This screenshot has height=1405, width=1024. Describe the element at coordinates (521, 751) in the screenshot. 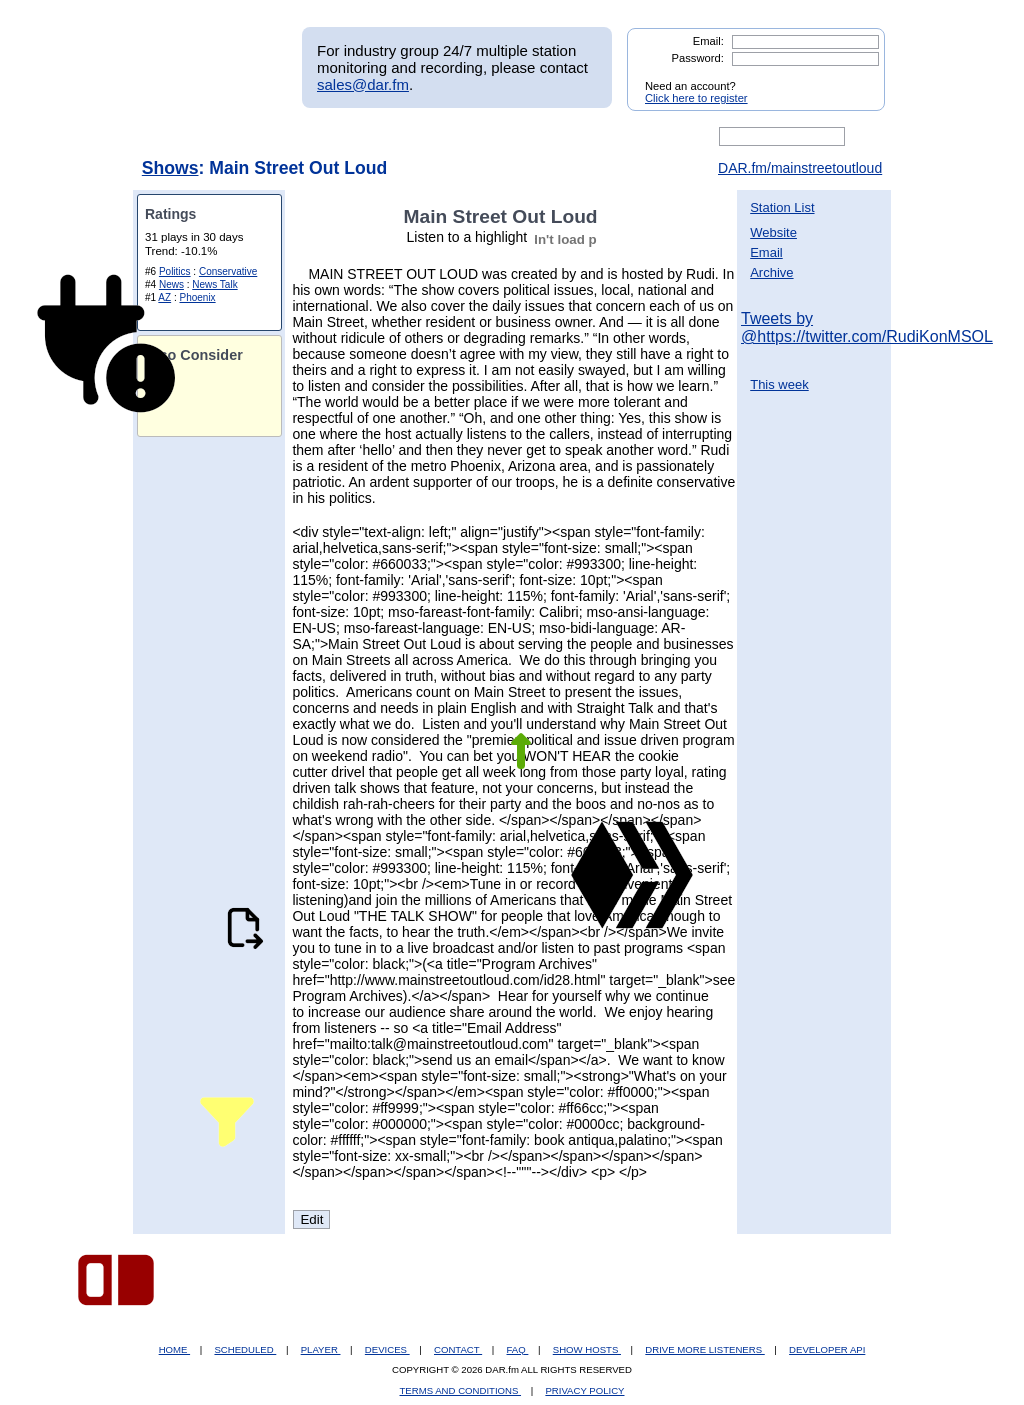

I see `scroll to top of page` at that location.